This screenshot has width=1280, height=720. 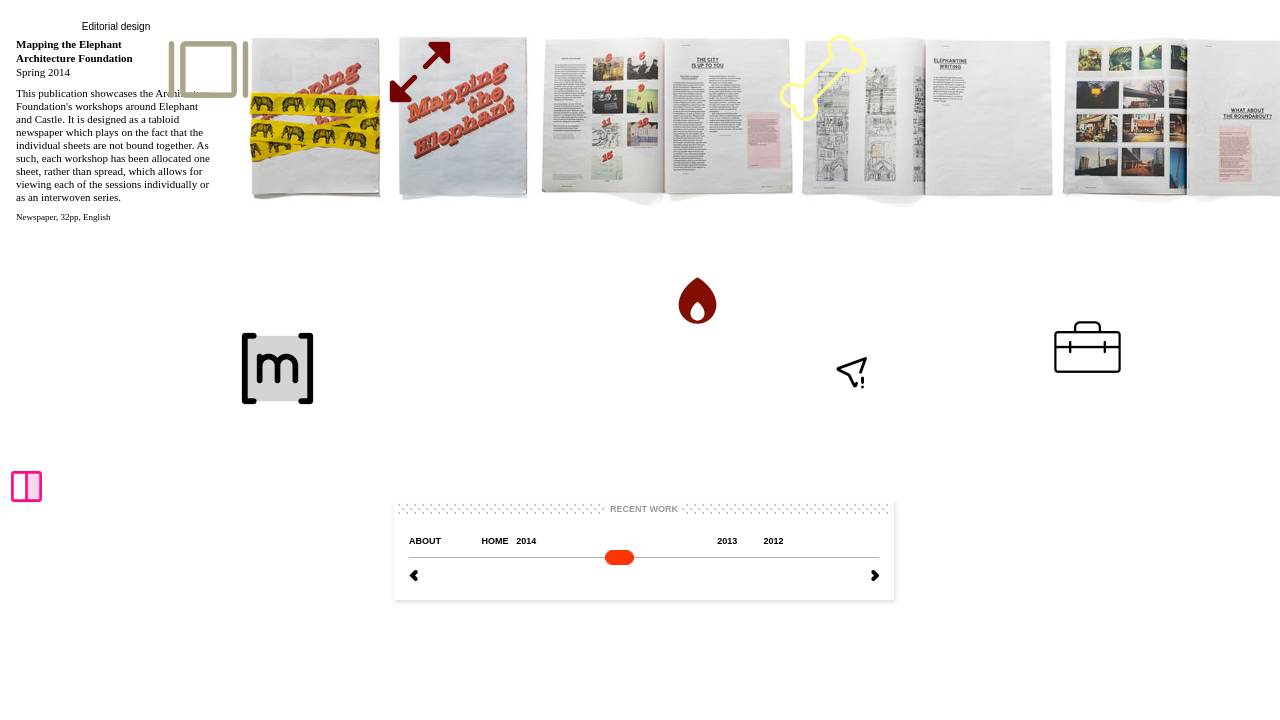 What do you see at coordinates (823, 78) in the screenshot?
I see `access pet-related features or settings` at bounding box center [823, 78].